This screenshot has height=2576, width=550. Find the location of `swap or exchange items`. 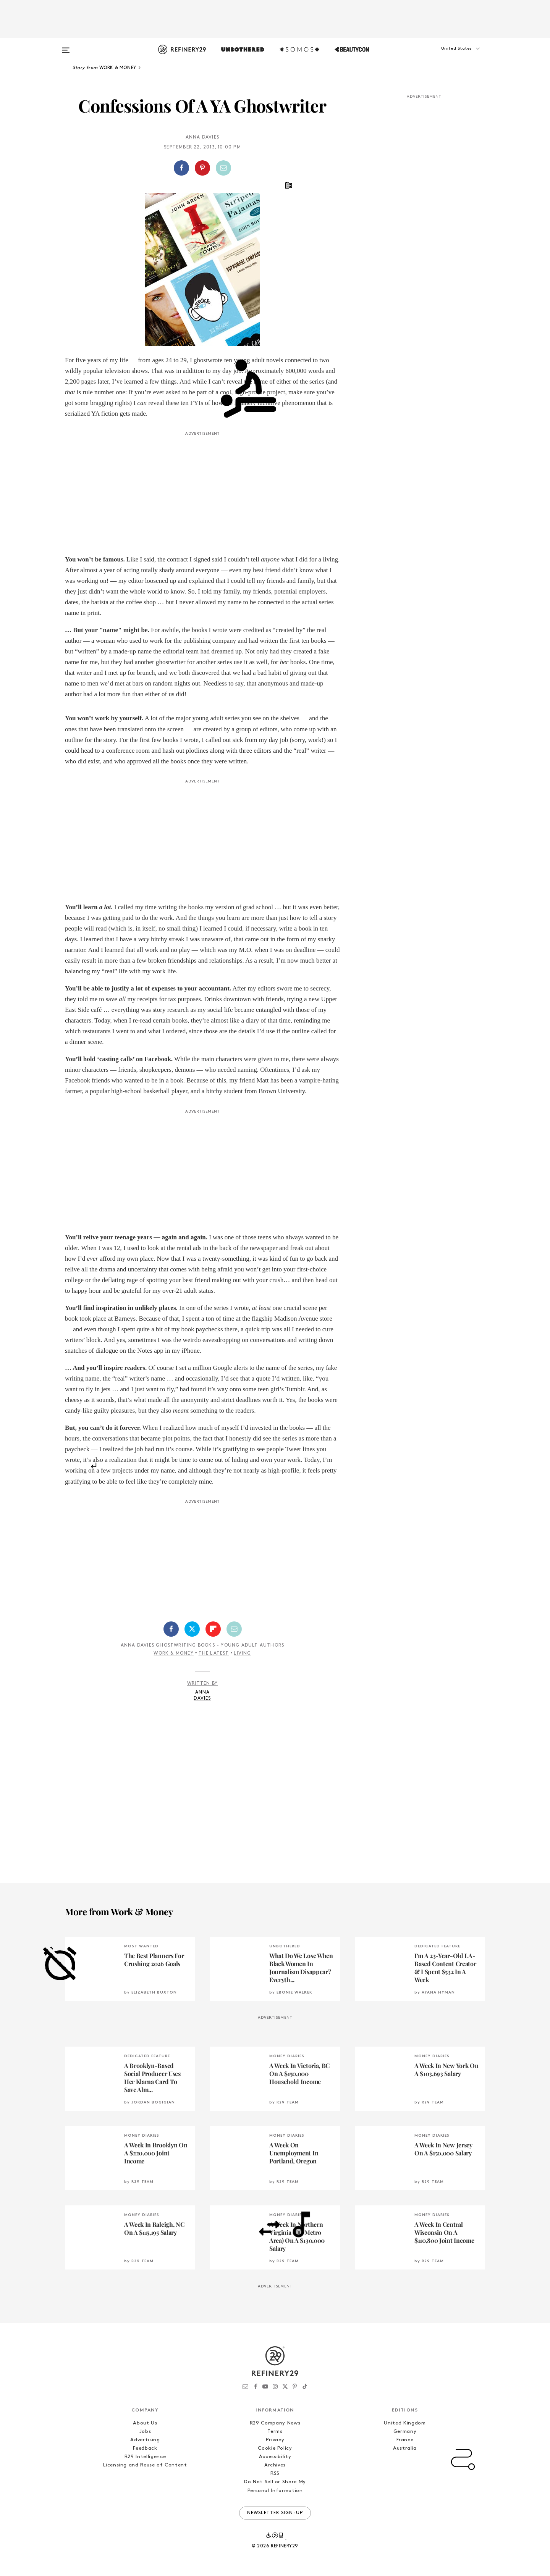

swap or exchange items is located at coordinates (269, 2228).